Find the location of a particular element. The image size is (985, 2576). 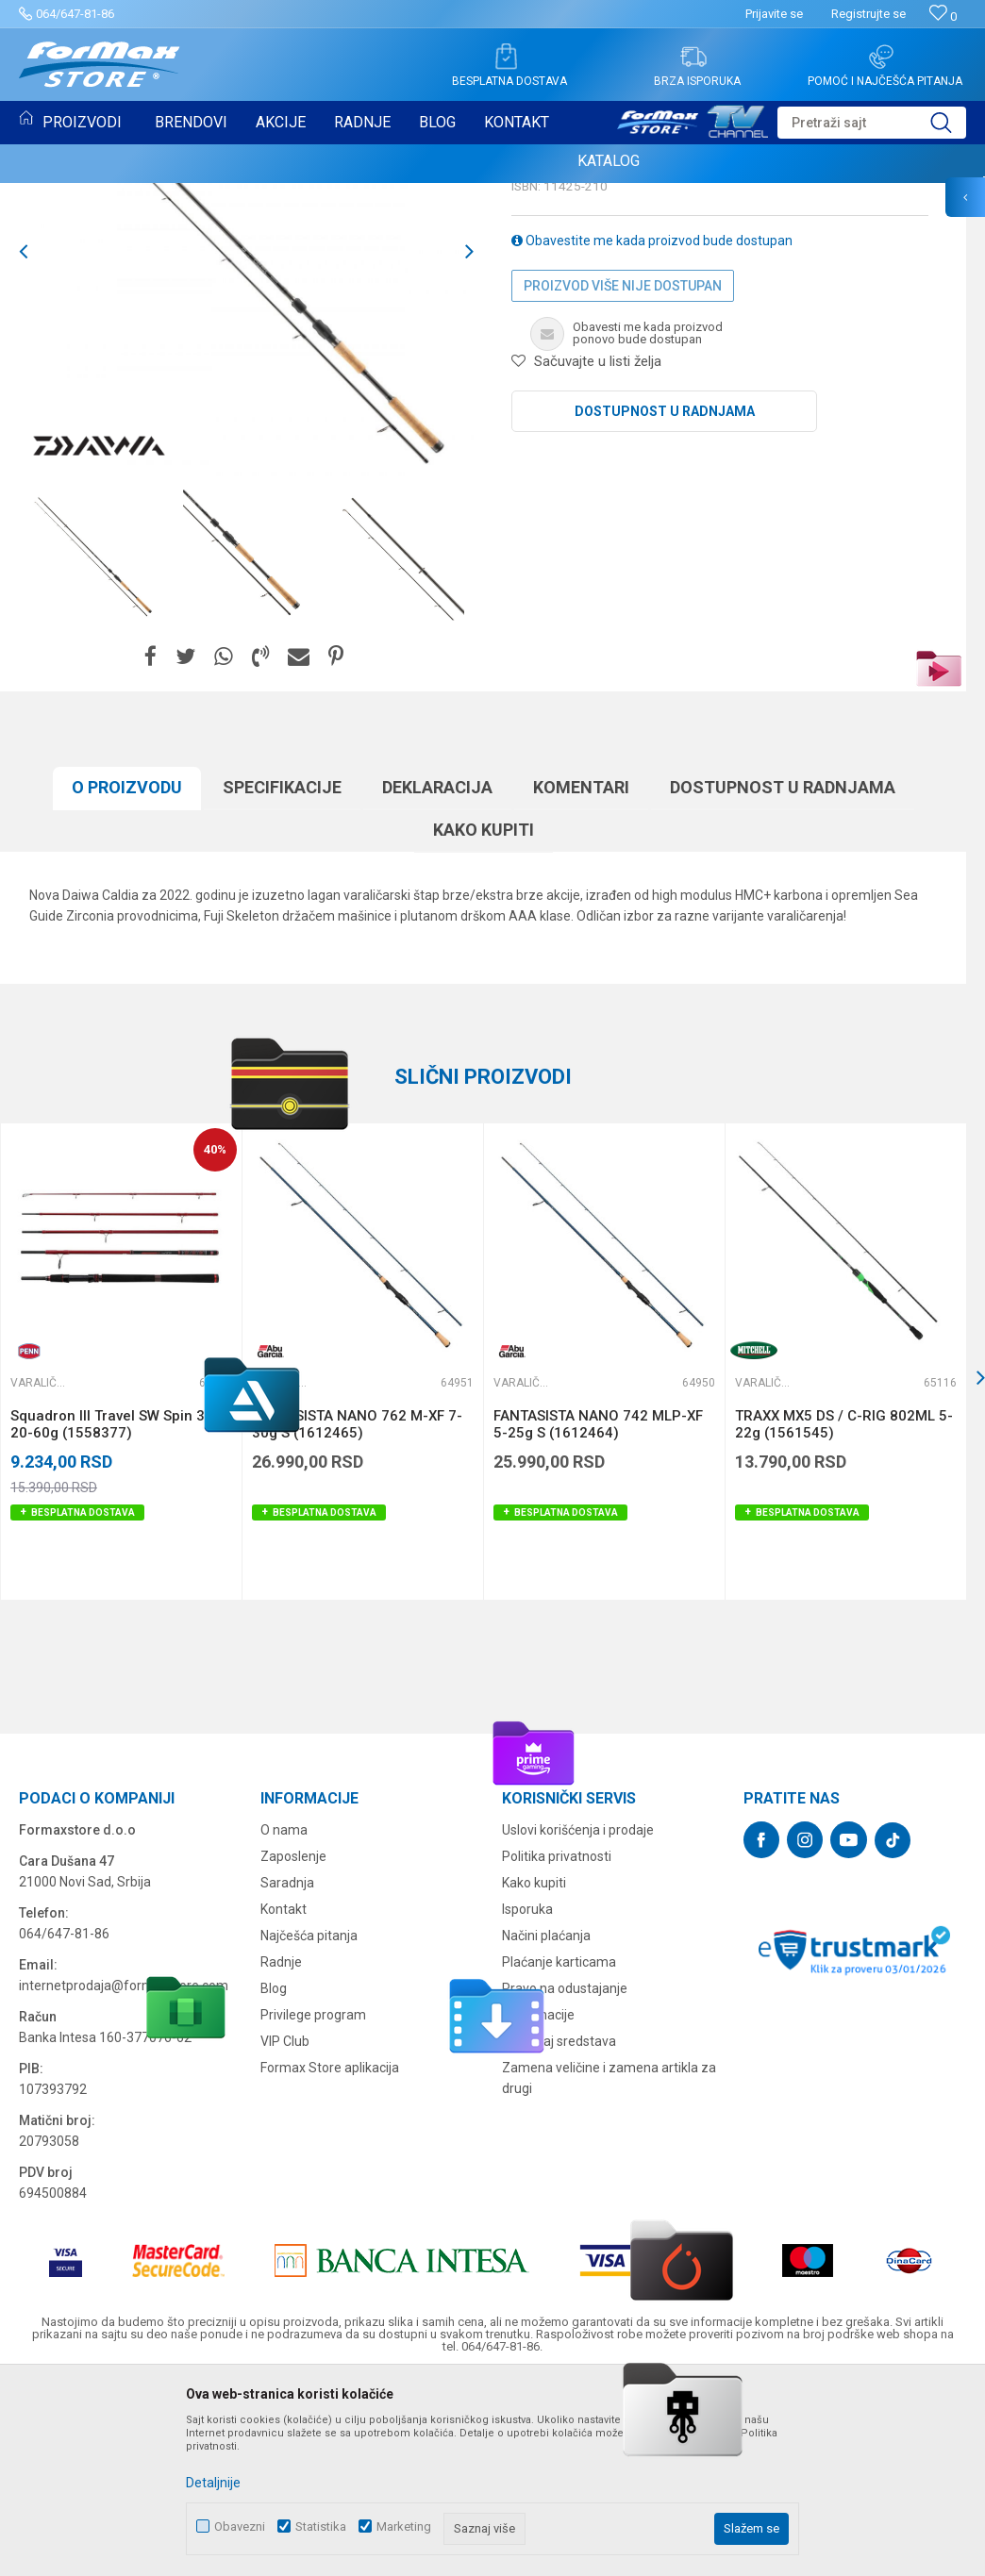

folder containing USB security testing tools is located at coordinates (682, 2413).